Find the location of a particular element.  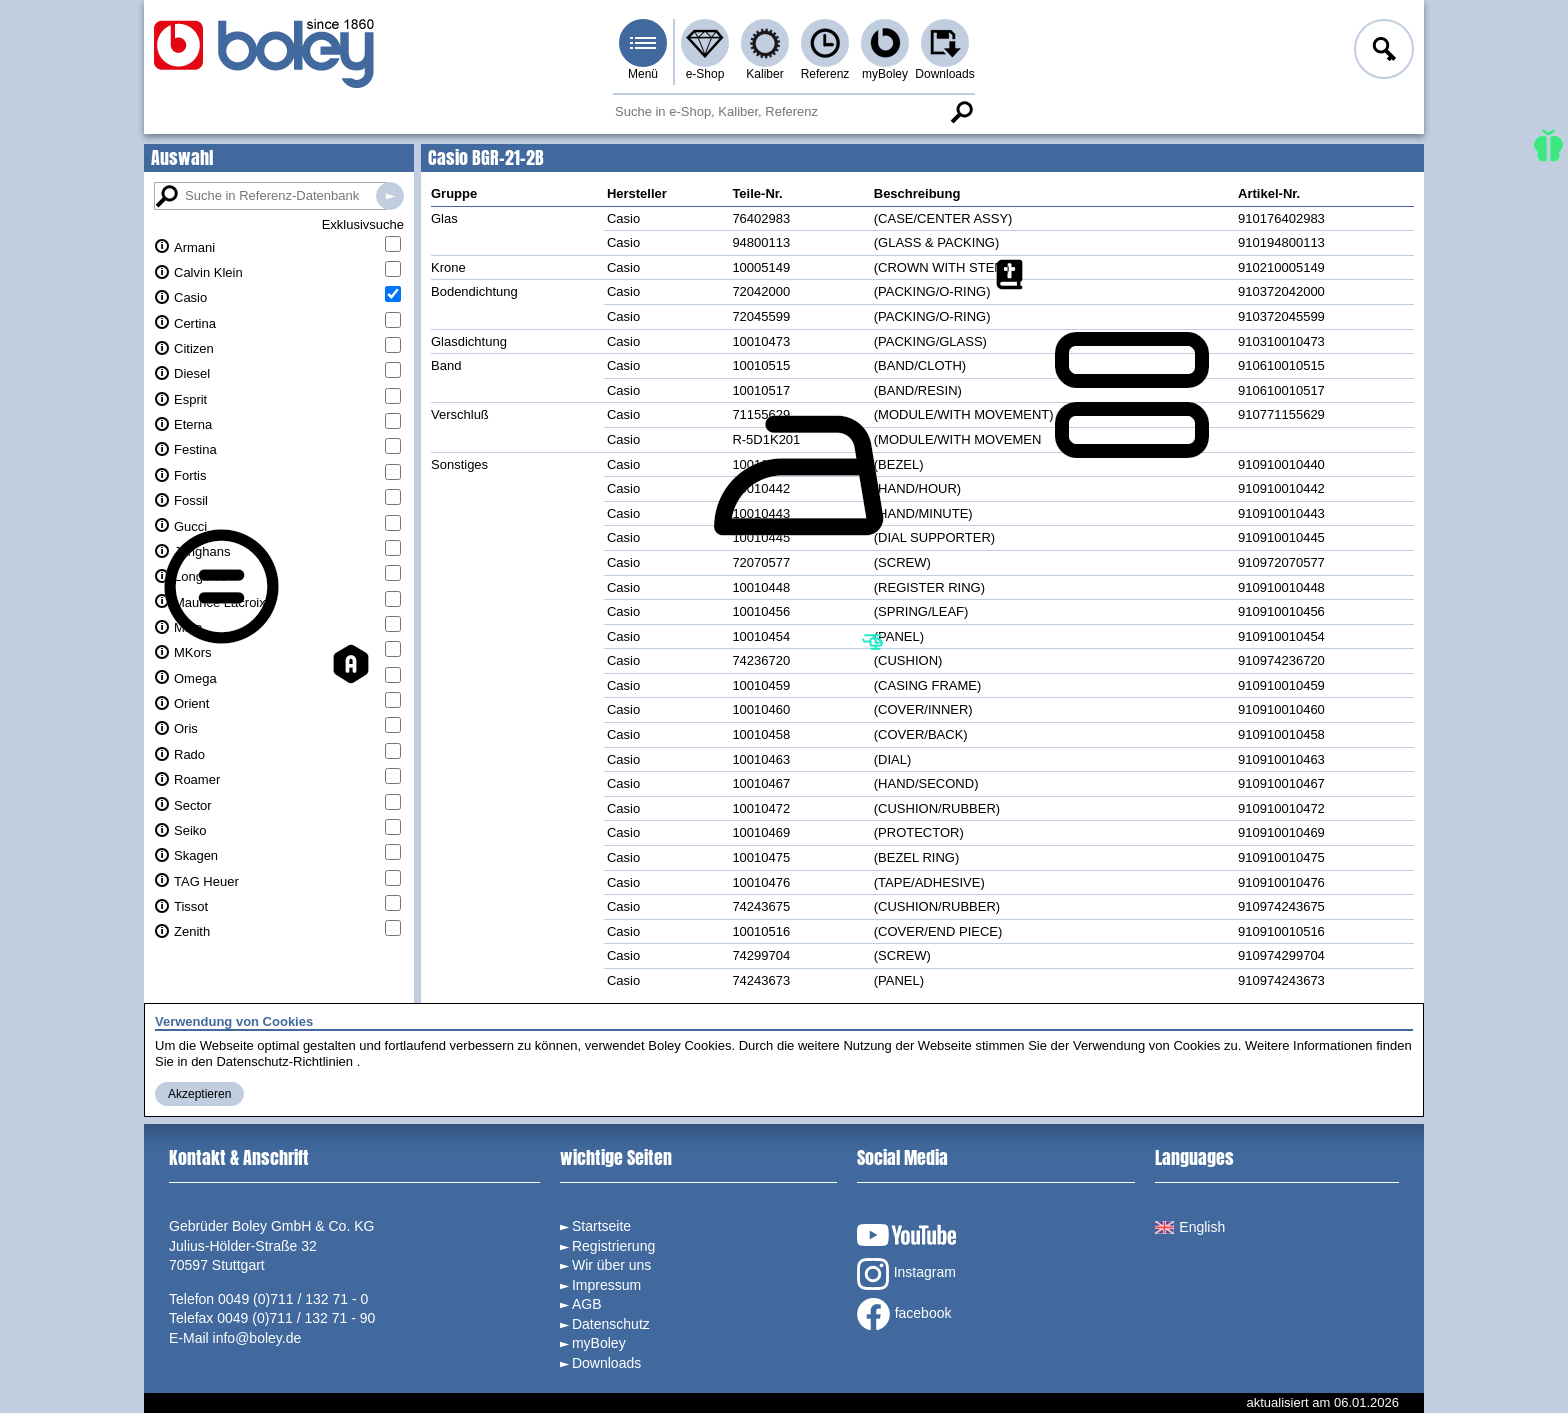

indicates no derivatives license restriction is located at coordinates (221, 586).